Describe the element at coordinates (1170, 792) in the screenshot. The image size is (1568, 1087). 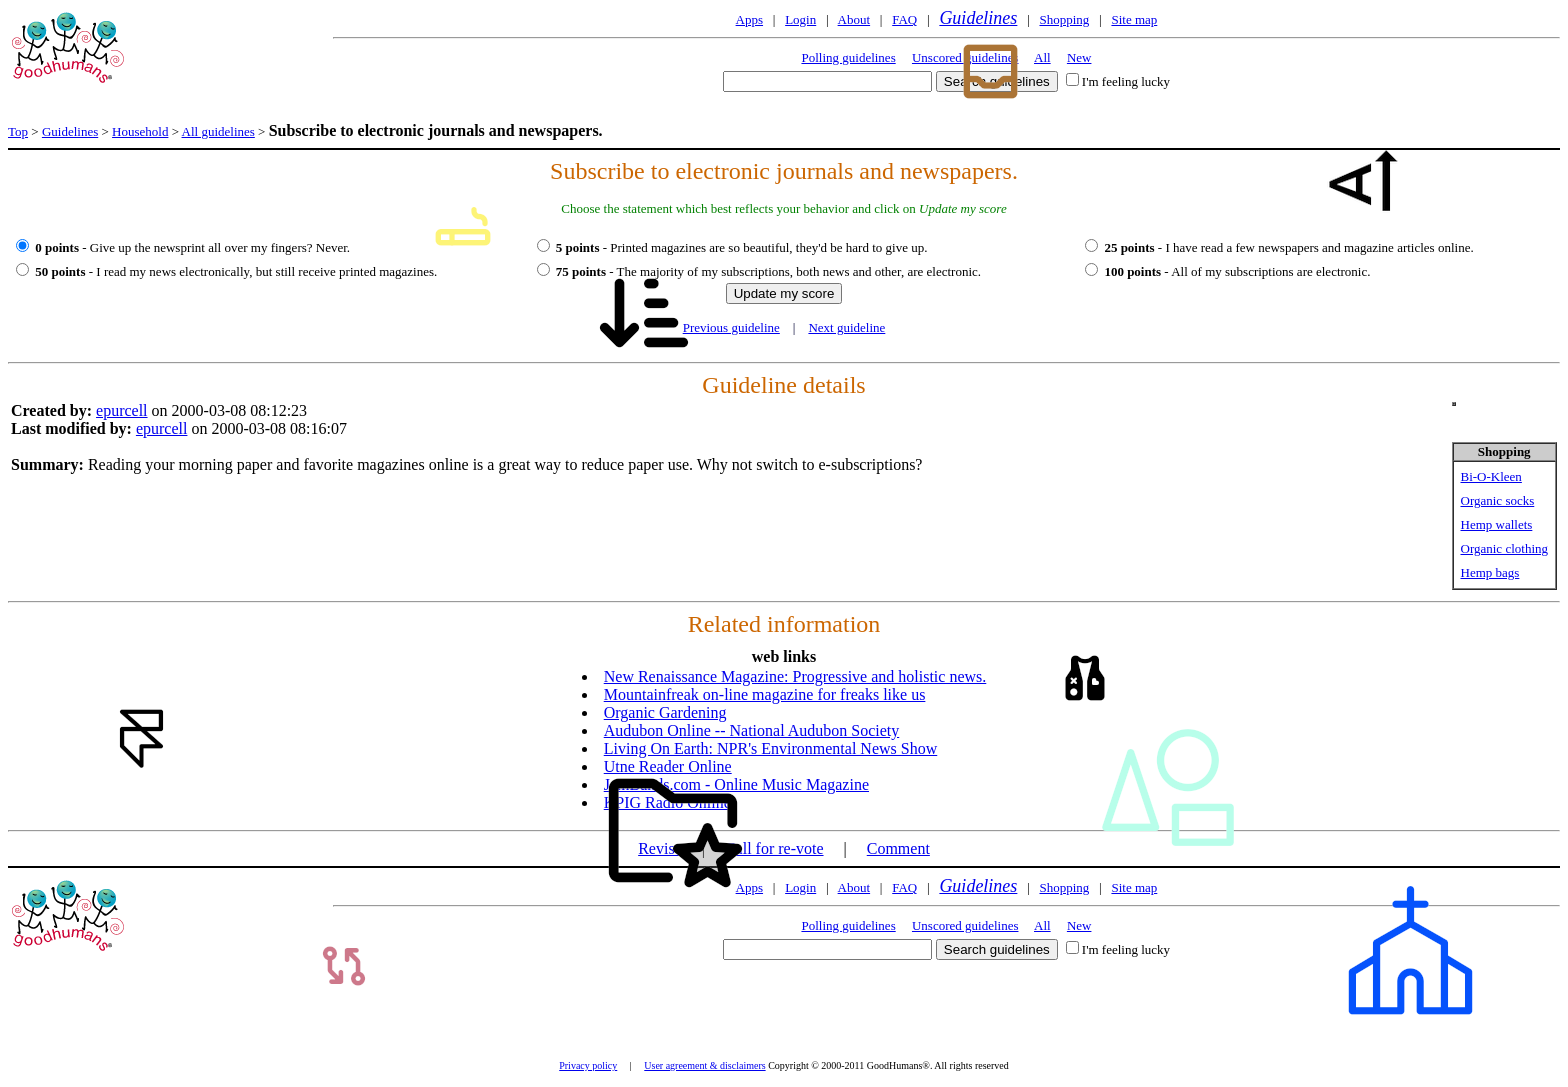
I see `access shape tools or drawing options` at that location.